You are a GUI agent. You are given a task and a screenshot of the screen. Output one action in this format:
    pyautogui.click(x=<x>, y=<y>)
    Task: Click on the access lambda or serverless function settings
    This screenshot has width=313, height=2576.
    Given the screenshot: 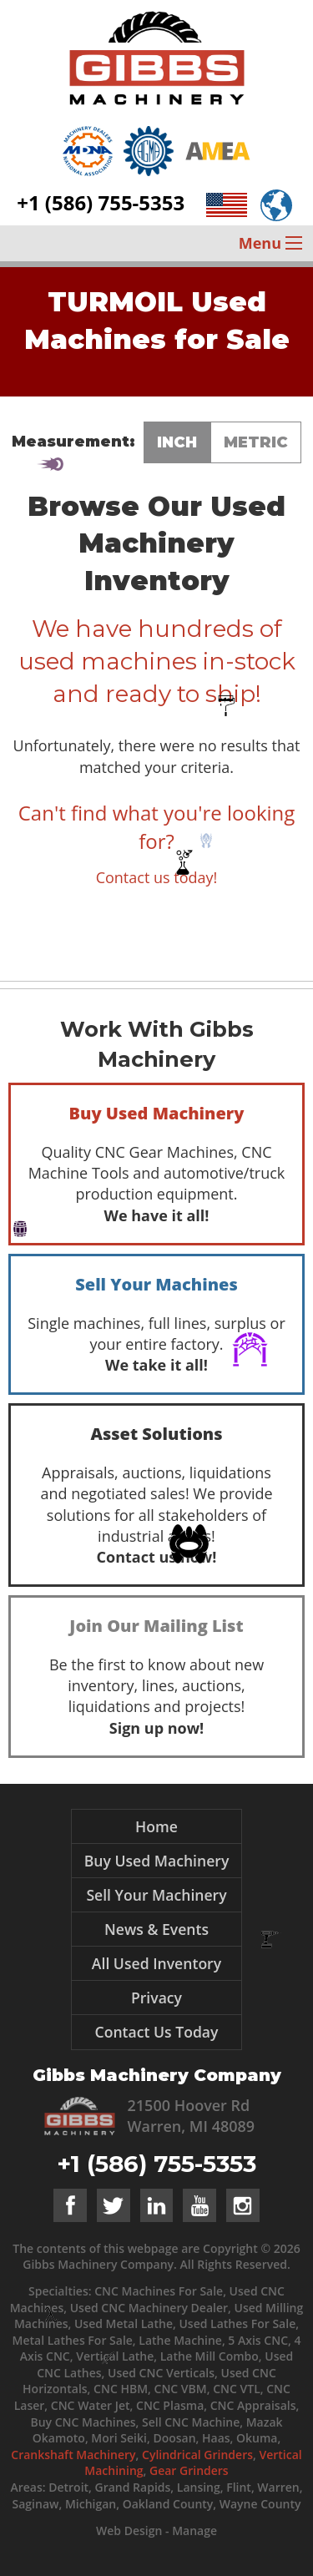 What is the action you would take?
    pyautogui.click(x=51, y=2315)
    